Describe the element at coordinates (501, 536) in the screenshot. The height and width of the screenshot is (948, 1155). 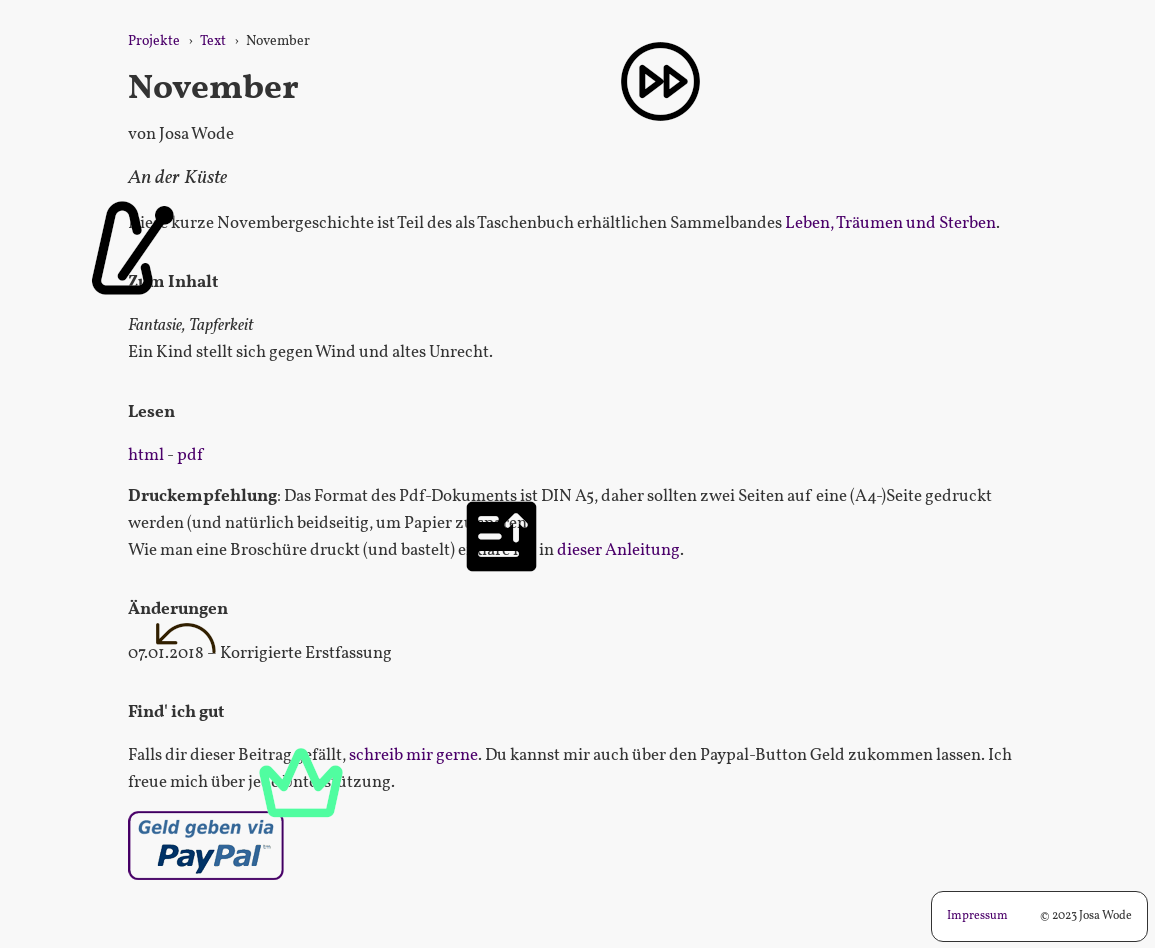
I see `sort items in descending order` at that location.